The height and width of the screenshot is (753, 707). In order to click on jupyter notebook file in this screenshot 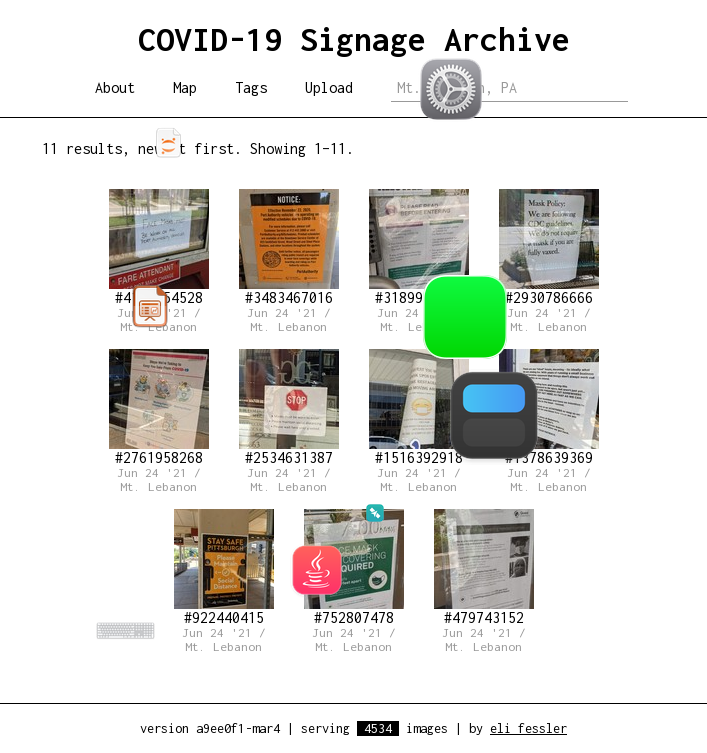, I will do `click(168, 142)`.